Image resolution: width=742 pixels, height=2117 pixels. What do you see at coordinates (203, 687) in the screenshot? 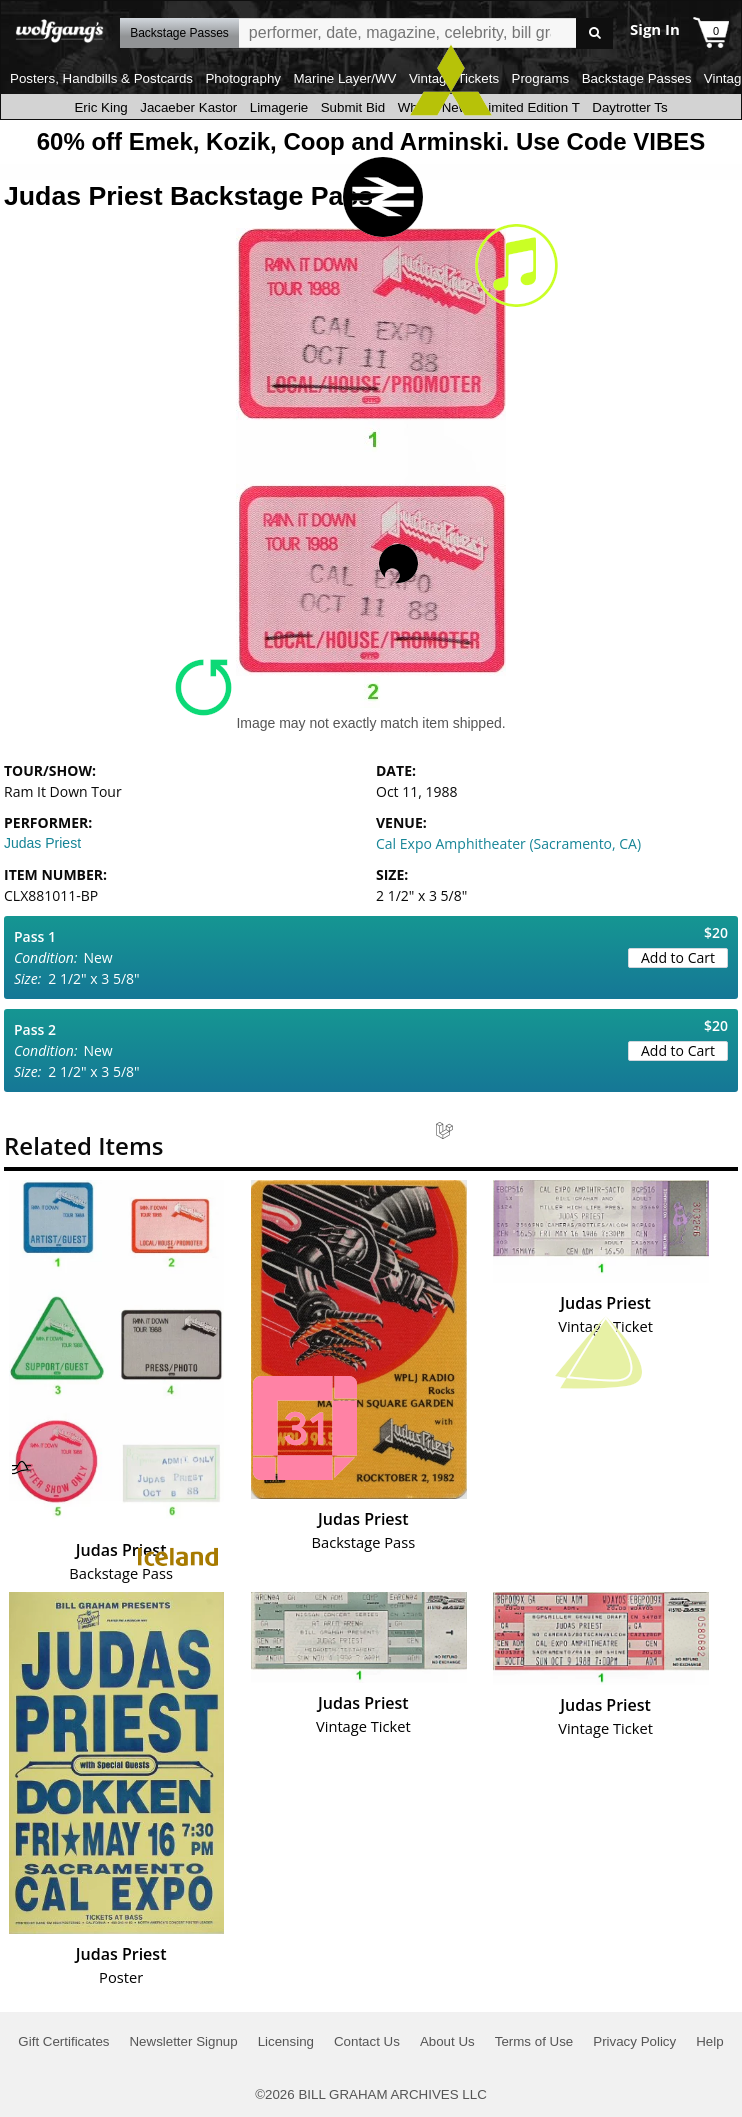
I see `reset to previous state` at bounding box center [203, 687].